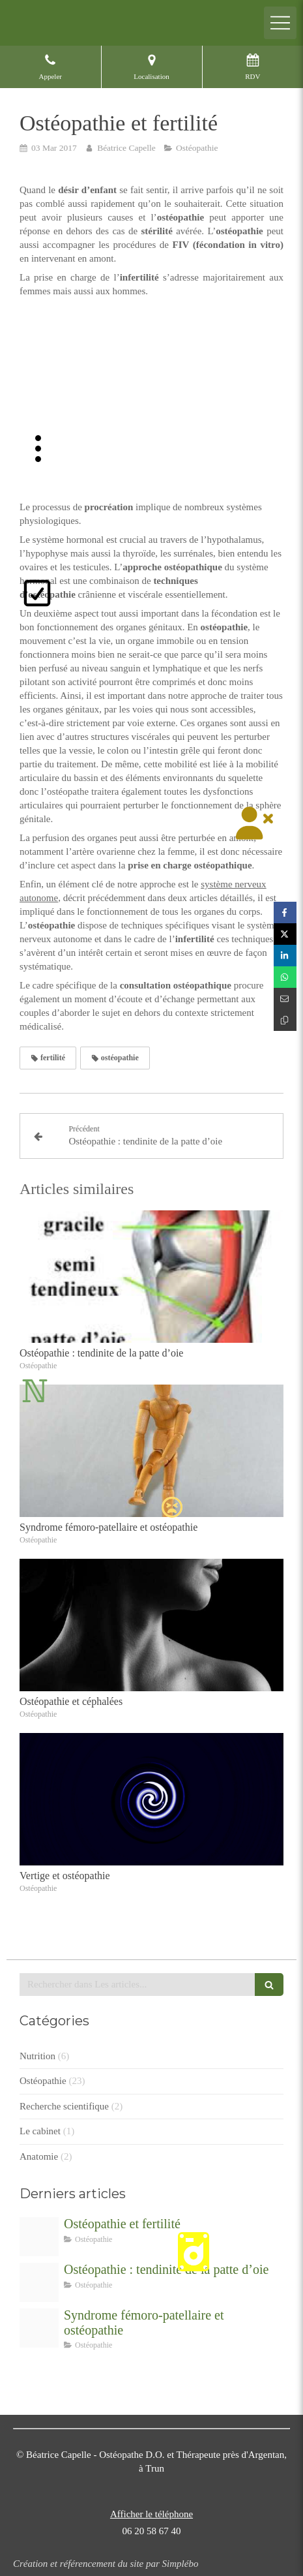 This screenshot has width=303, height=2576. I want to click on access storage or disk settings, so click(194, 2252).